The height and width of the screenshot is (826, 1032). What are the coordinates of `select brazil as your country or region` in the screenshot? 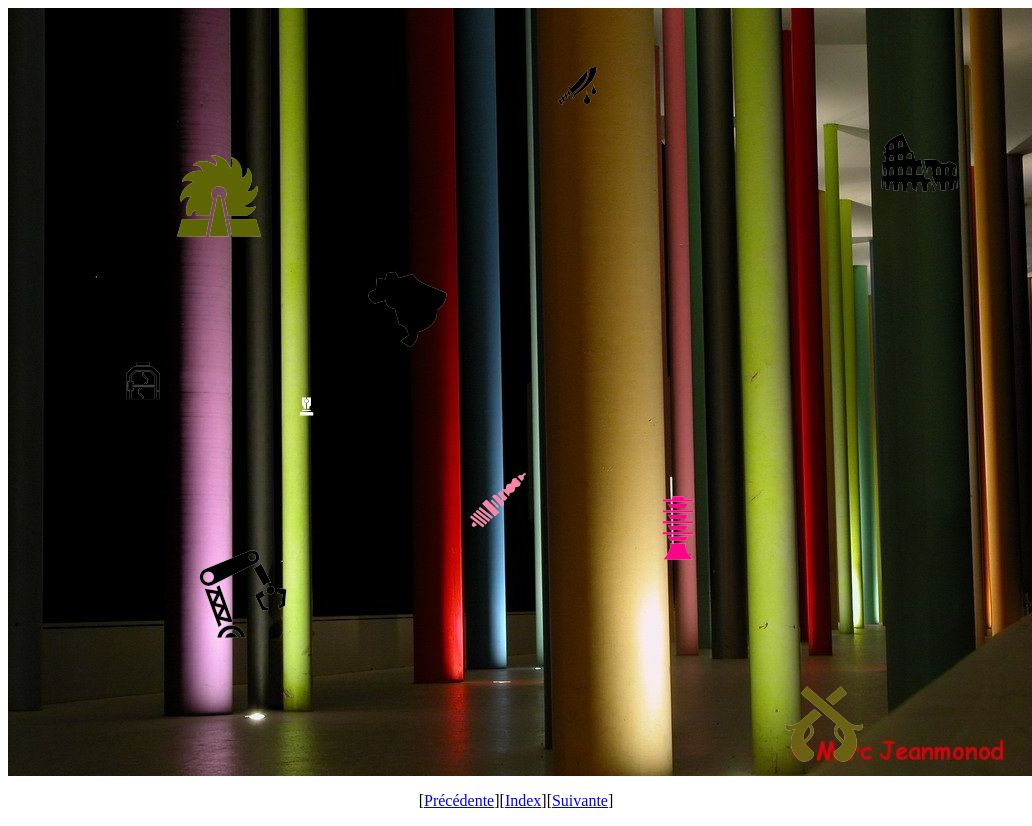 It's located at (407, 309).